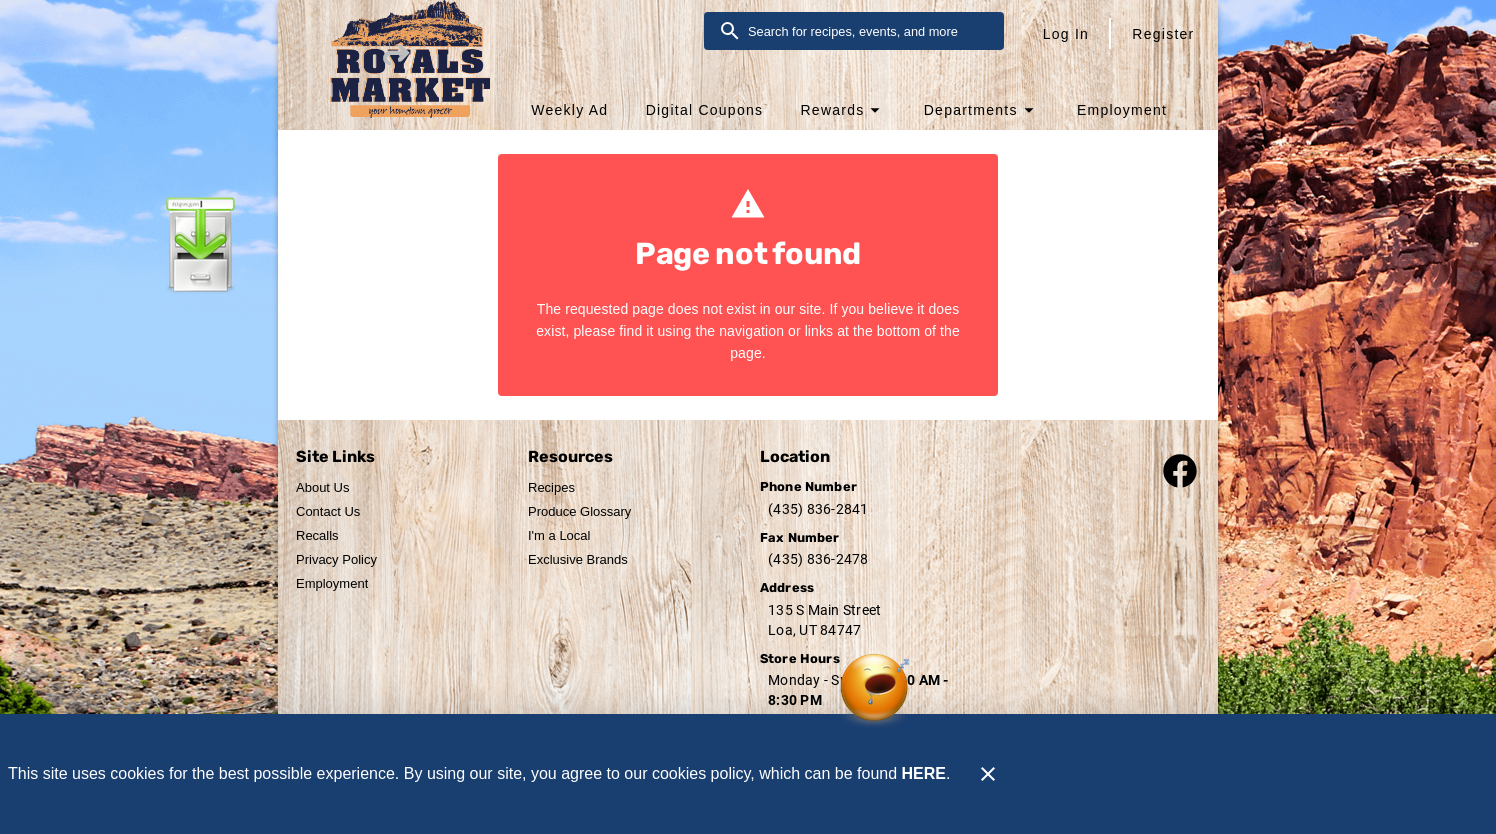  What do you see at coordinates (874, 690) in the screenshot?
I see `indicates user is tired or exhausted` at bounding box center [874, 690].